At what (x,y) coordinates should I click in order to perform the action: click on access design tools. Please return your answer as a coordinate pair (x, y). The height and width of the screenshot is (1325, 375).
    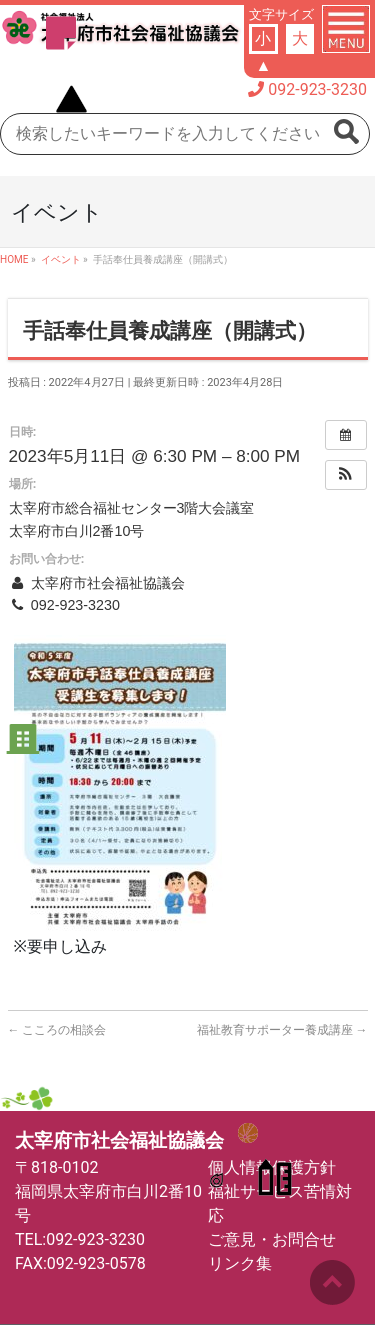
    Looking at the image, I should click on (275, 1177).